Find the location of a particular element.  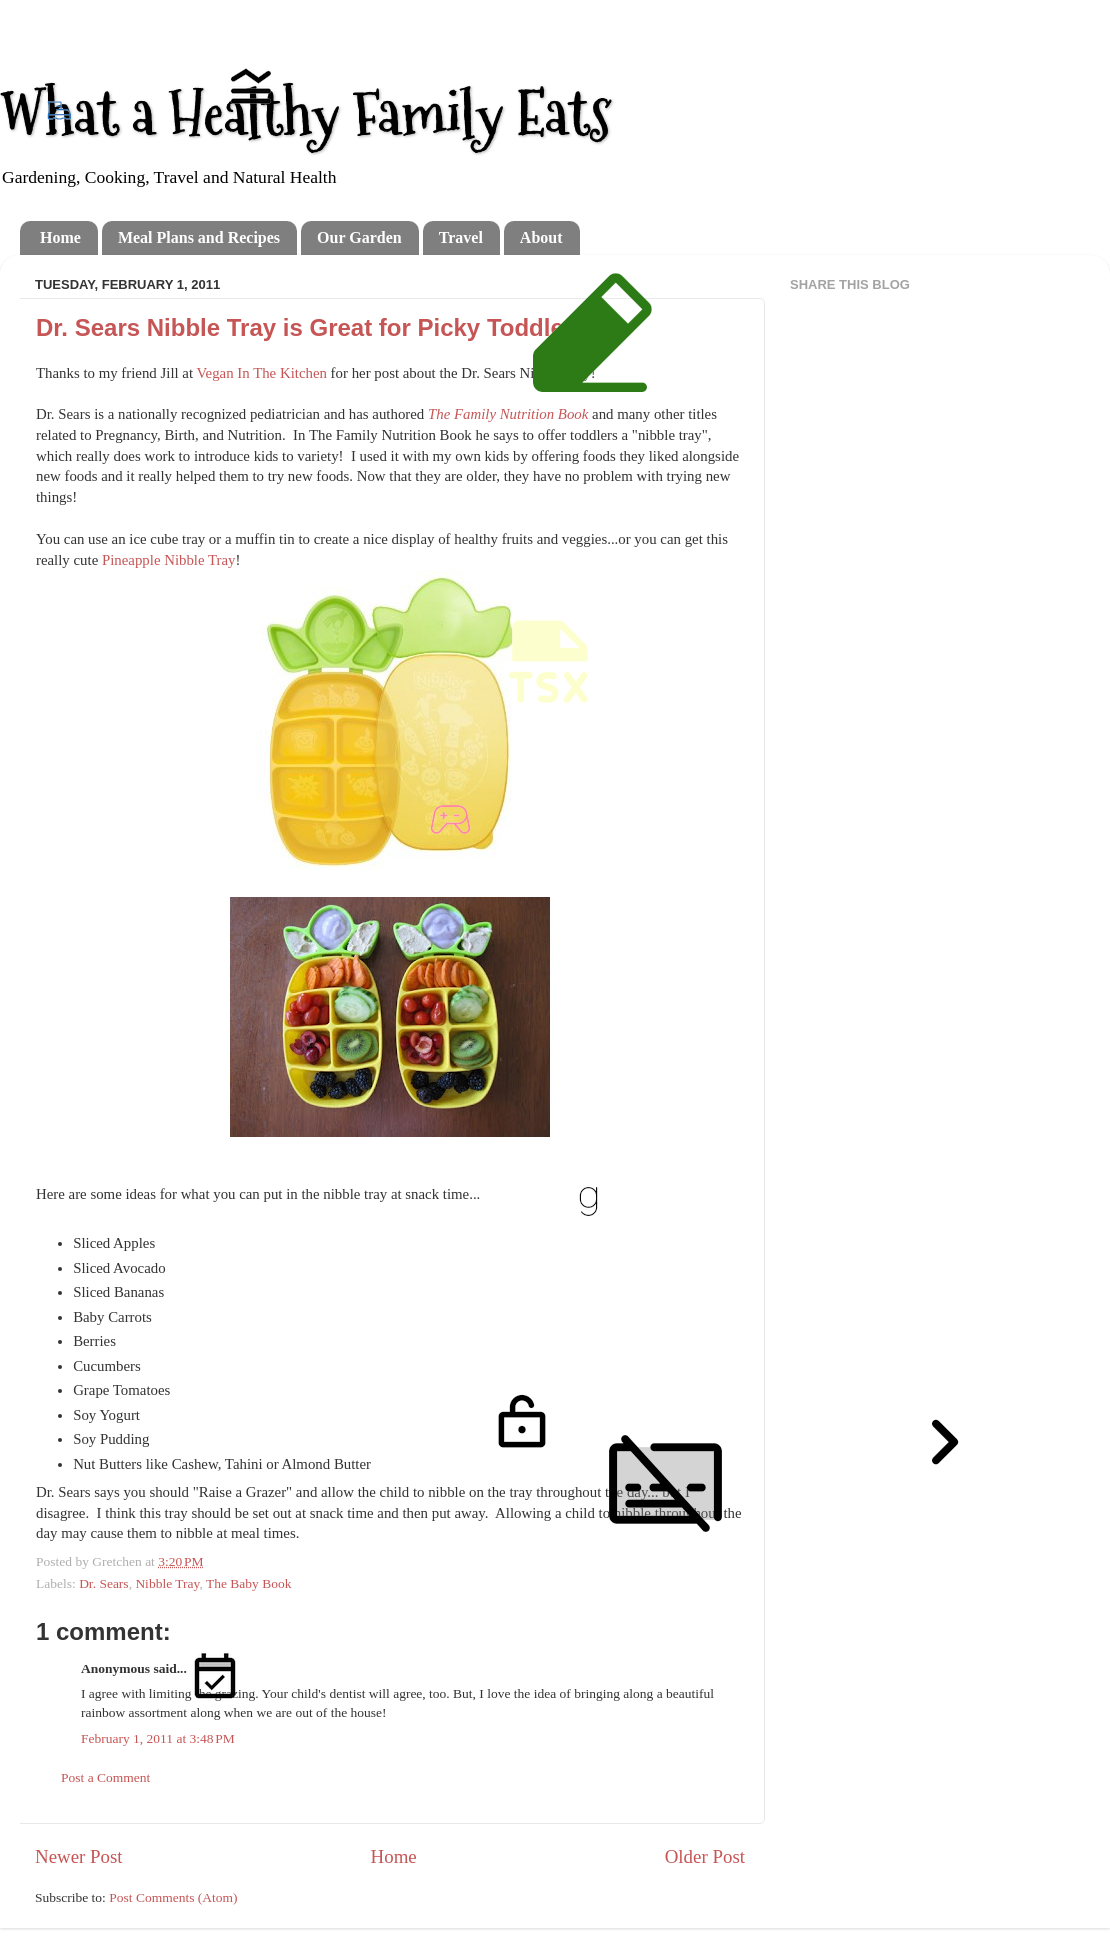

event confirmed or scheduled successfully is located at coordinates (215, 1678).